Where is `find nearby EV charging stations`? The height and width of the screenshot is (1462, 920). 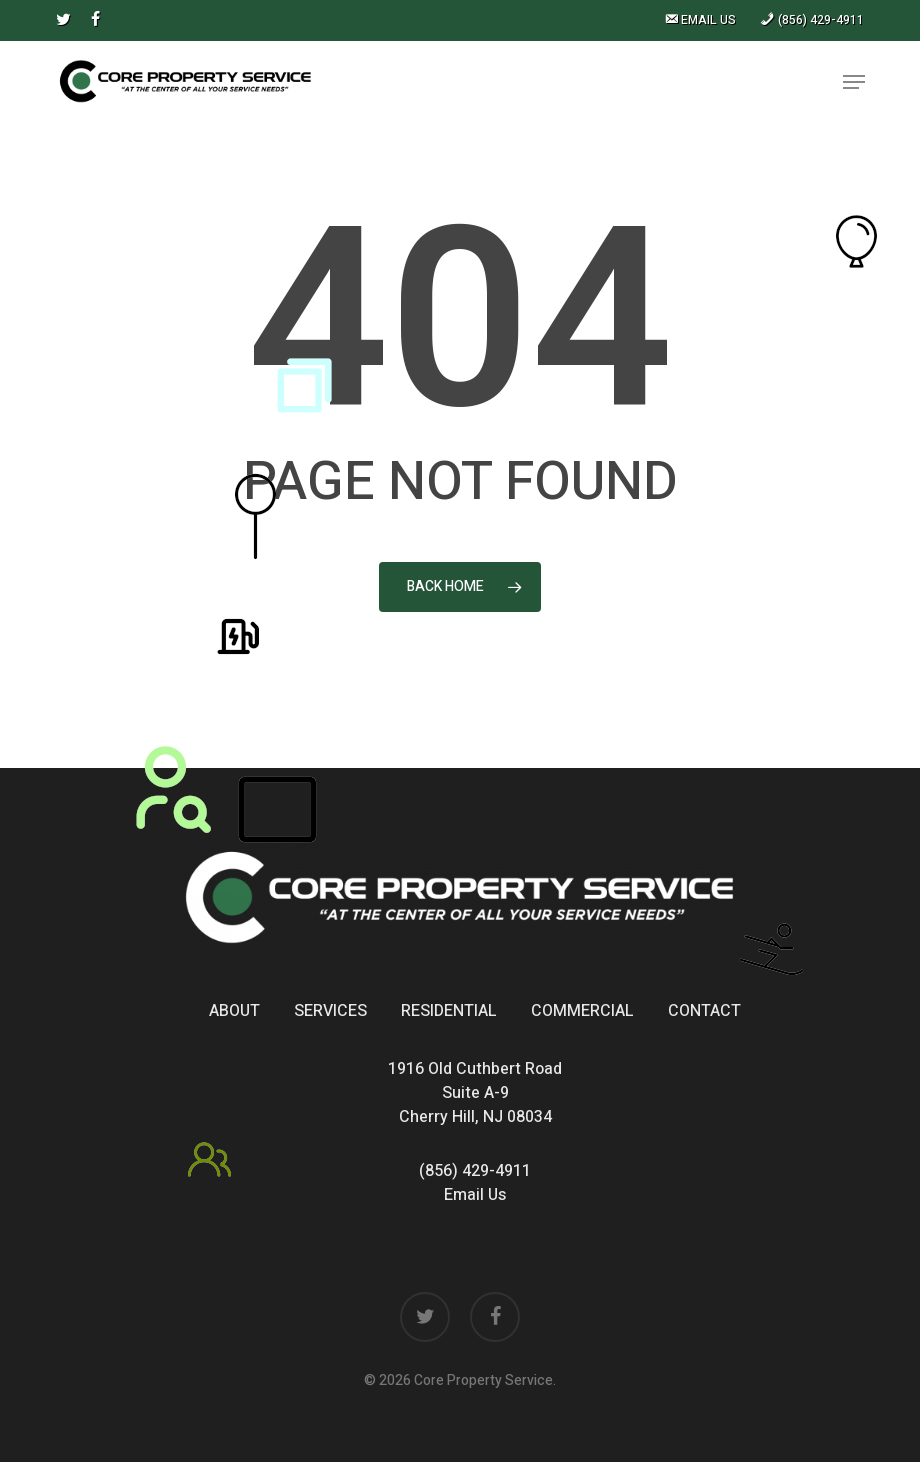 find nearby EV charging stations is located at coordinates (236, 636).